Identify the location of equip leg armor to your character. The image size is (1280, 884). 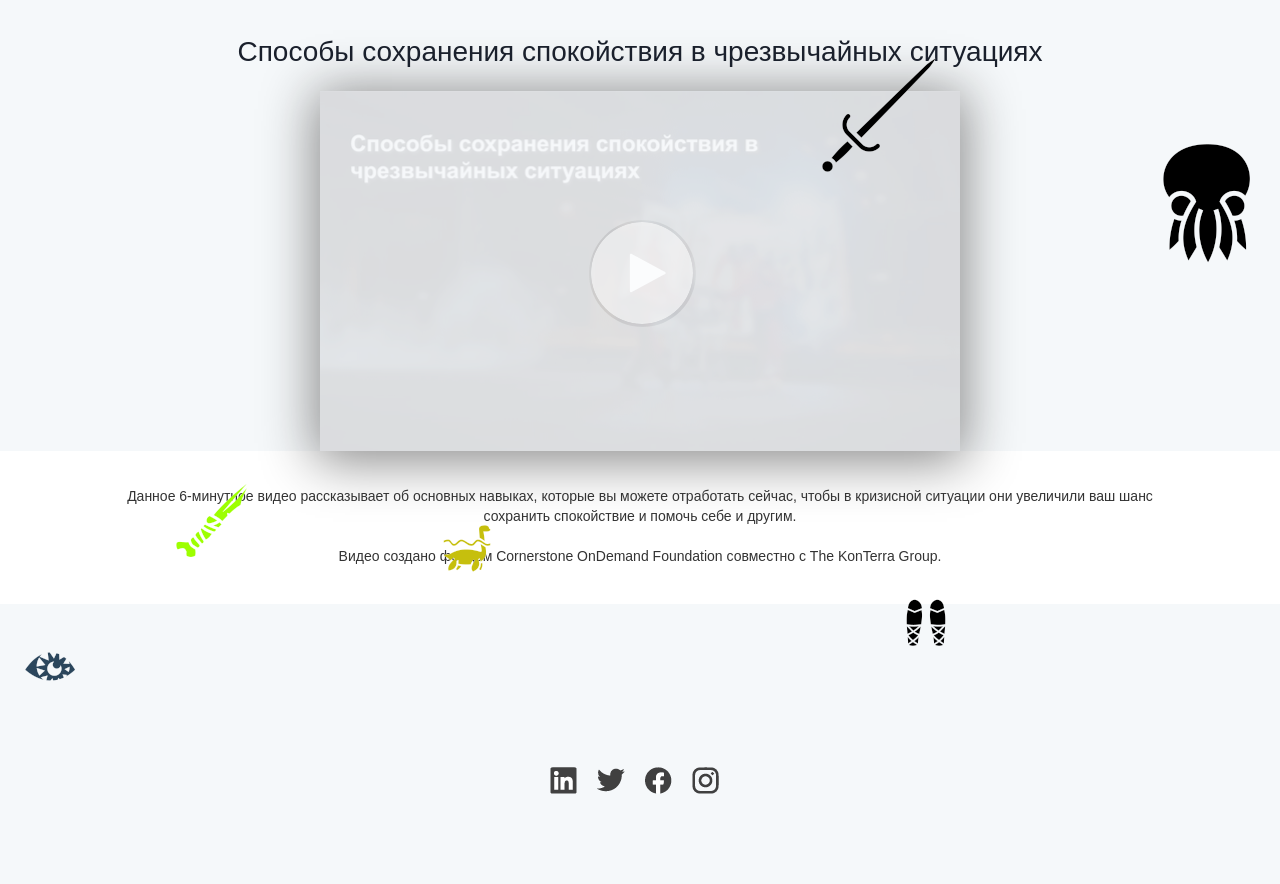
(926, 622).